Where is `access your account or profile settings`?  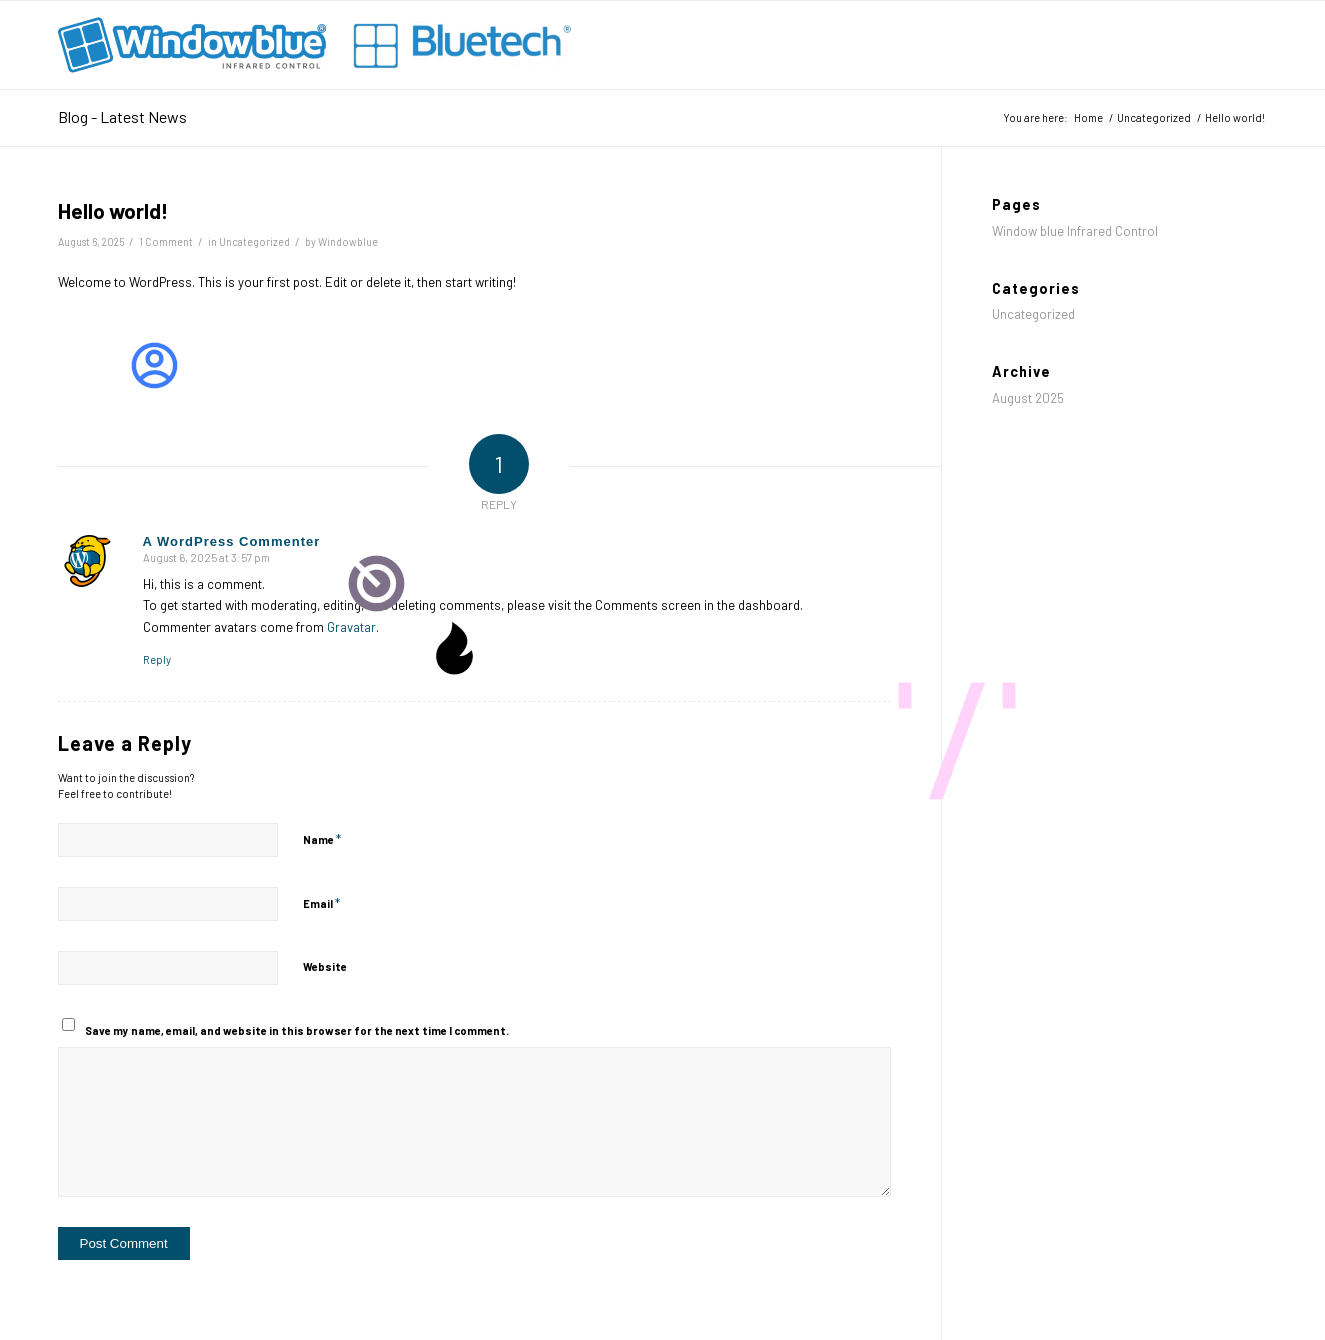 access your account or profile settings is located at coordinates (154, 365).